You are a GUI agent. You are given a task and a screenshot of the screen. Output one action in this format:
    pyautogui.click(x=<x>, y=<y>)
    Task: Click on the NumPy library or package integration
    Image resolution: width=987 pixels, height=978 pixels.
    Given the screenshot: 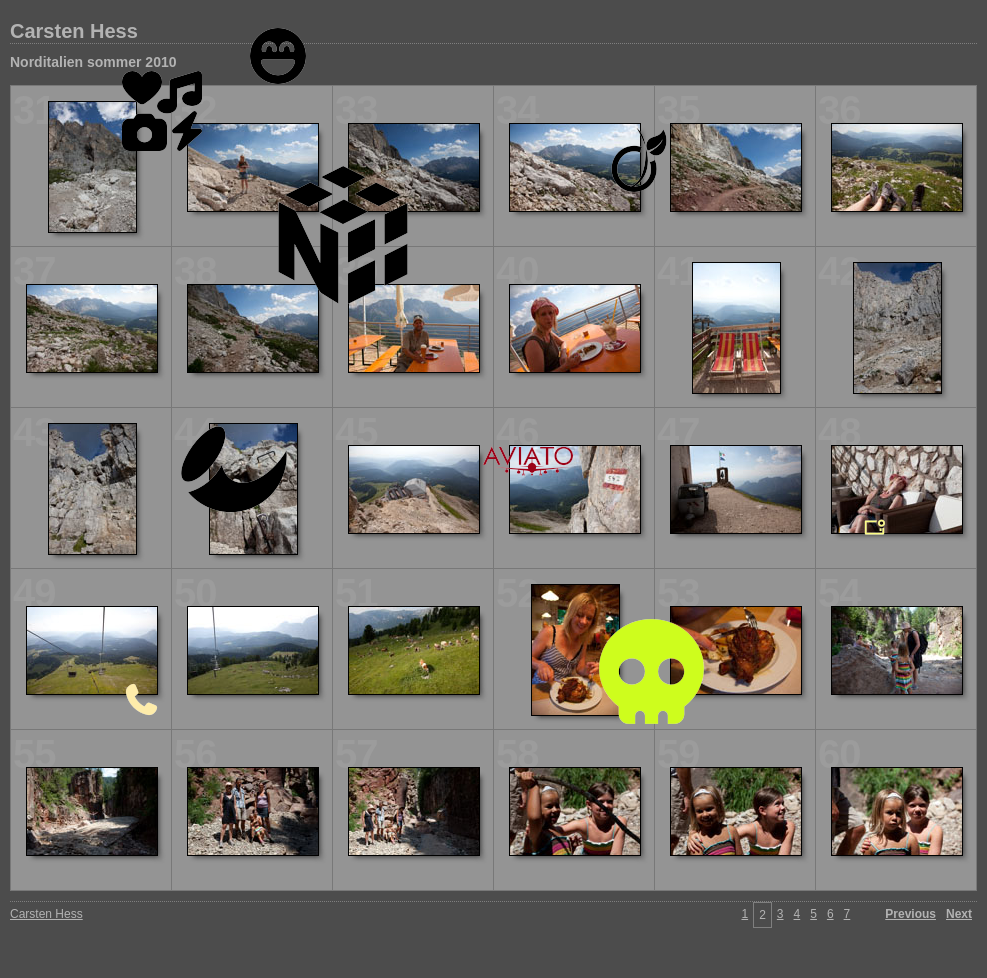 What is the action you would take?
    pyautogui.click(x=343, y=235)
    